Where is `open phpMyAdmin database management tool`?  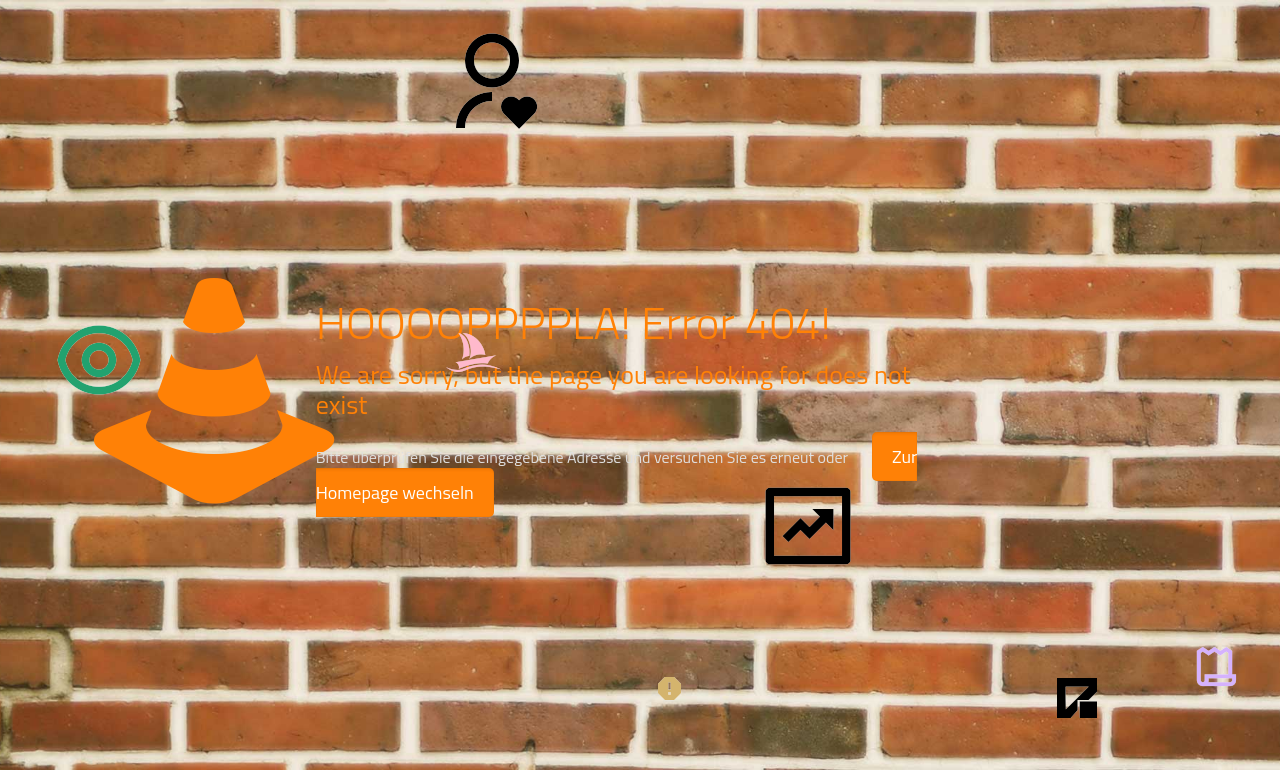
open phpMyAdmin database management tool is located at coordinates (473, 352).